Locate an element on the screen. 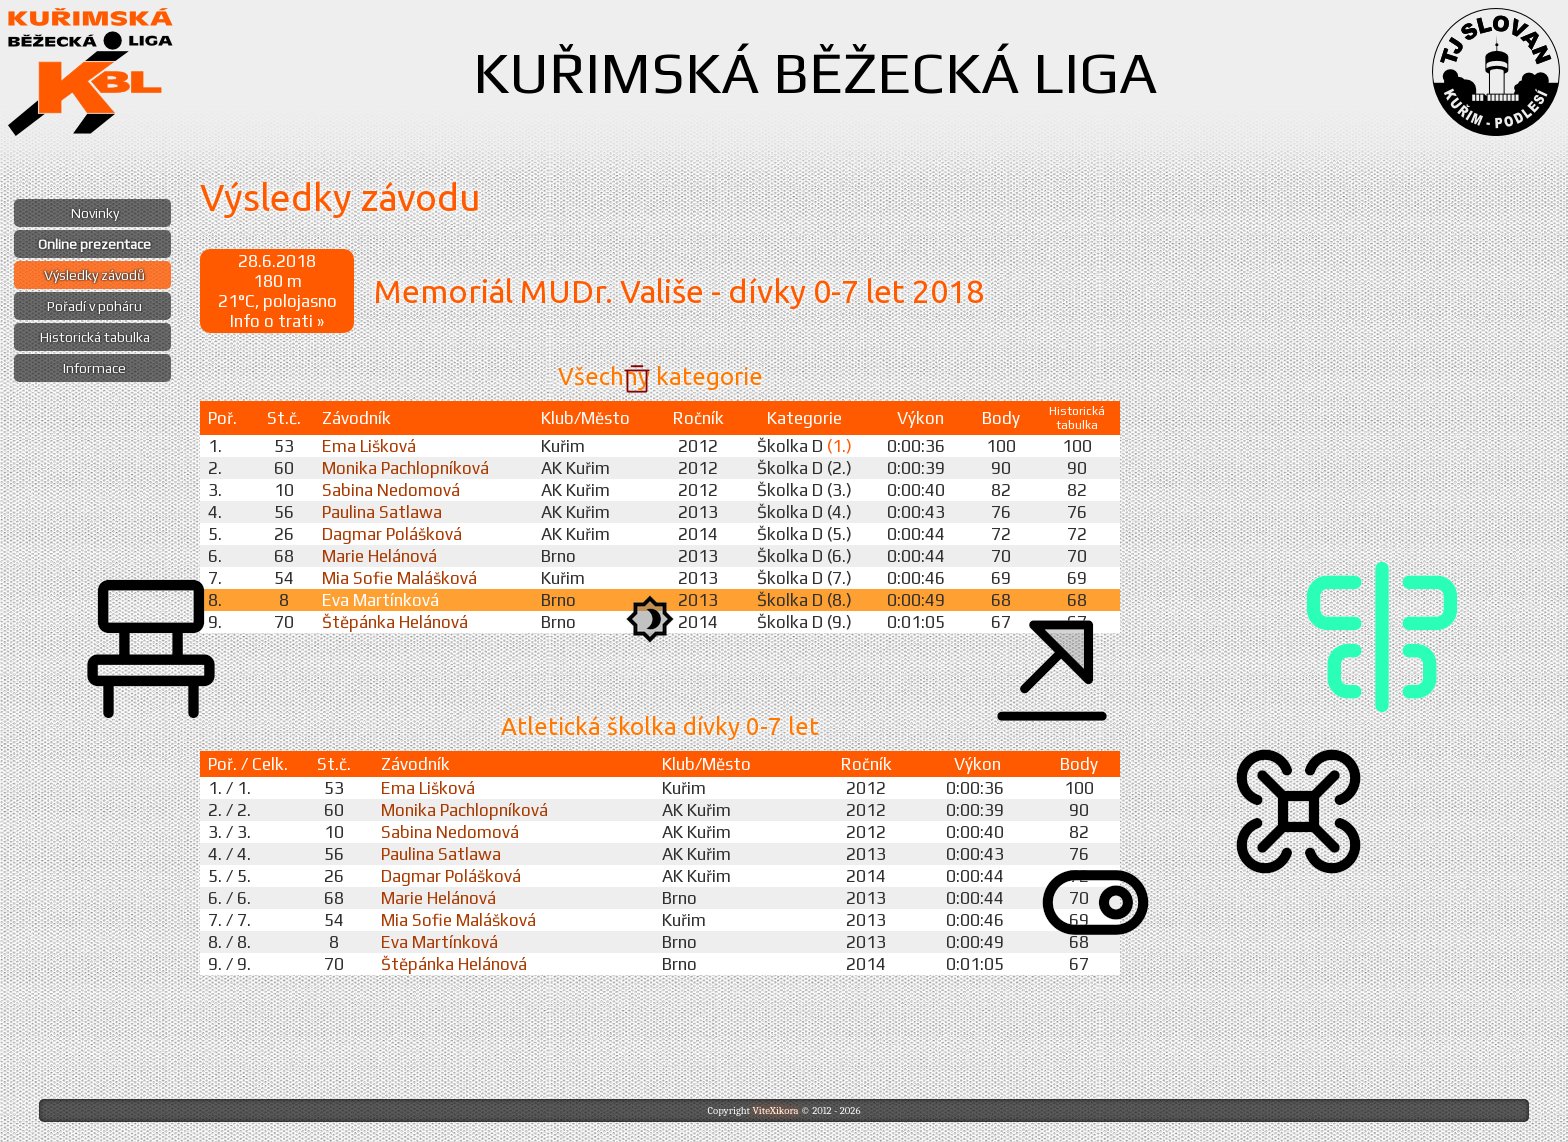 The image size is (1568, 1142). open link in new window or tab is located at coordinates (1052, 666).